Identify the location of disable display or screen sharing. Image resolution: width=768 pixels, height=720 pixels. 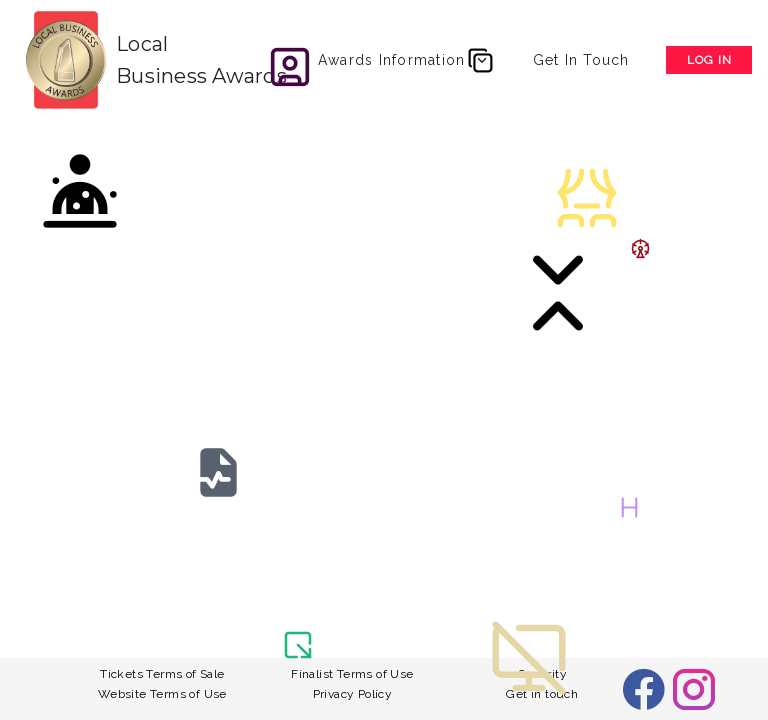
(529, 658).